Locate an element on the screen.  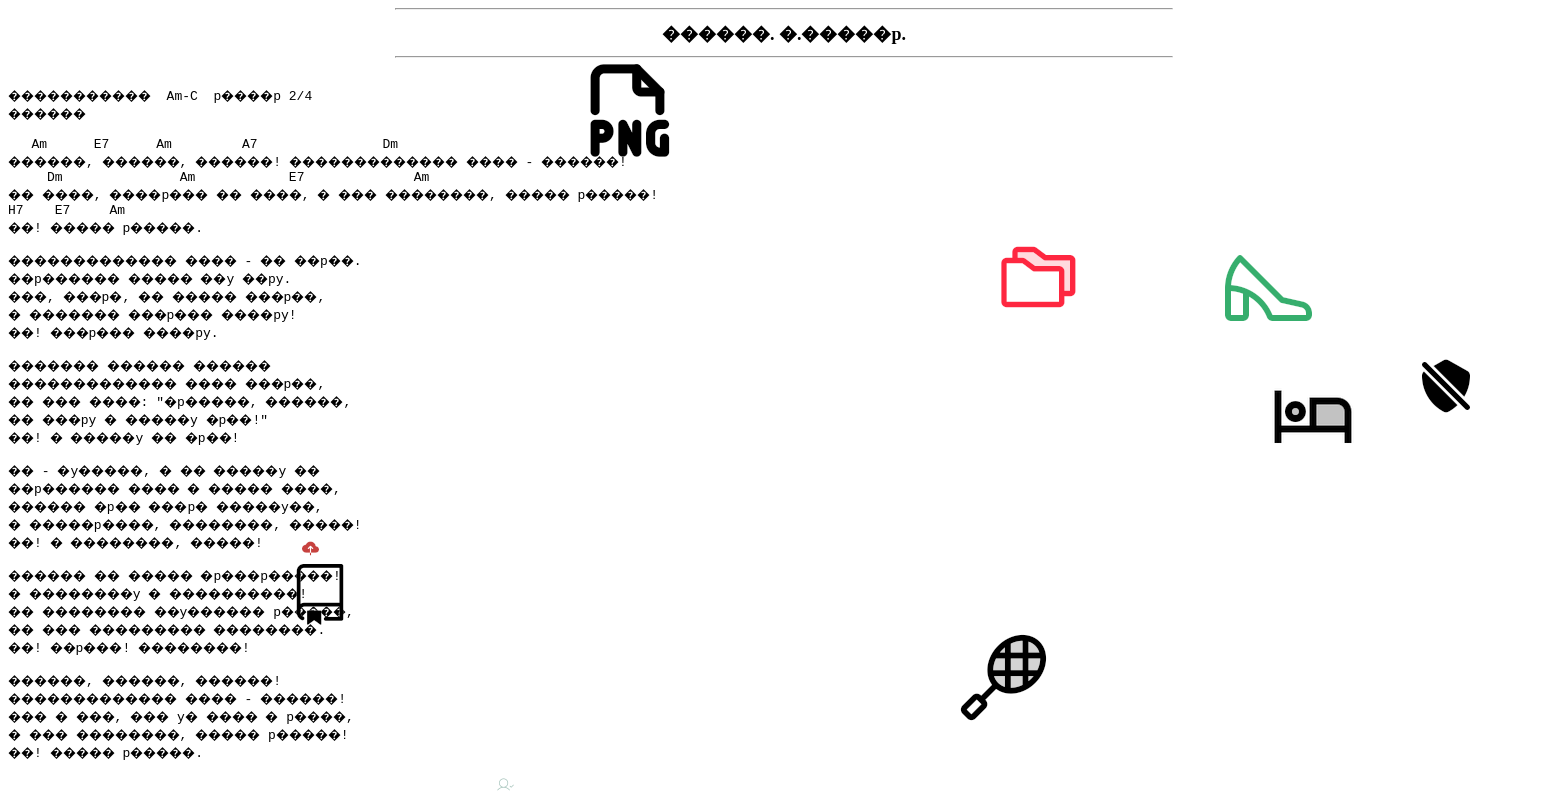
user verified or confirmed is located at coordinates (505, 785).